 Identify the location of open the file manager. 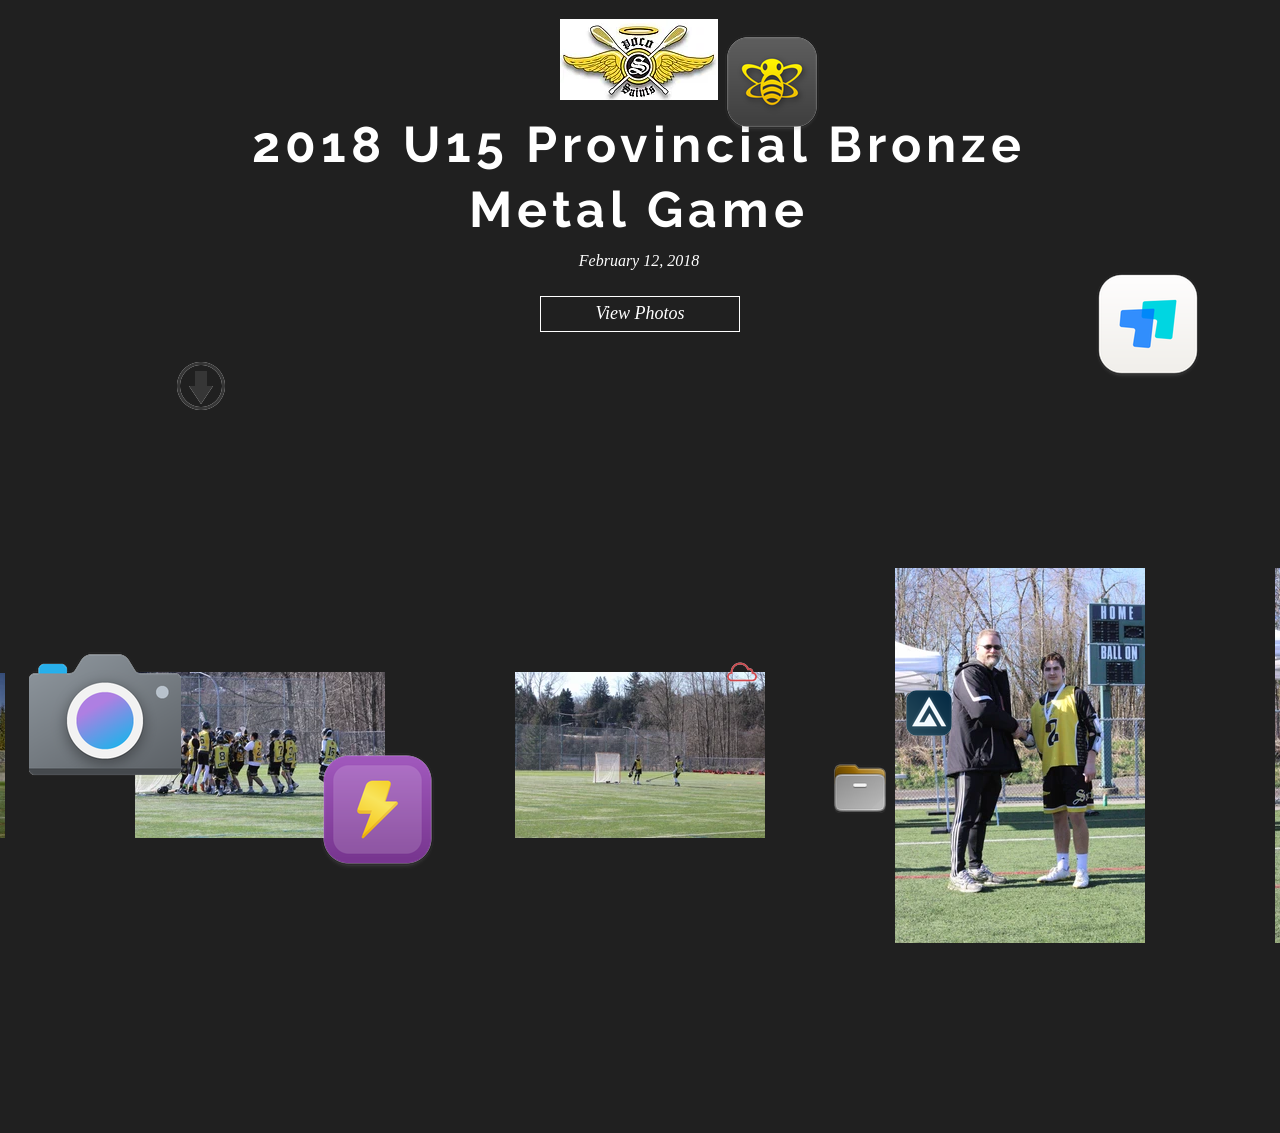
(860, 788).